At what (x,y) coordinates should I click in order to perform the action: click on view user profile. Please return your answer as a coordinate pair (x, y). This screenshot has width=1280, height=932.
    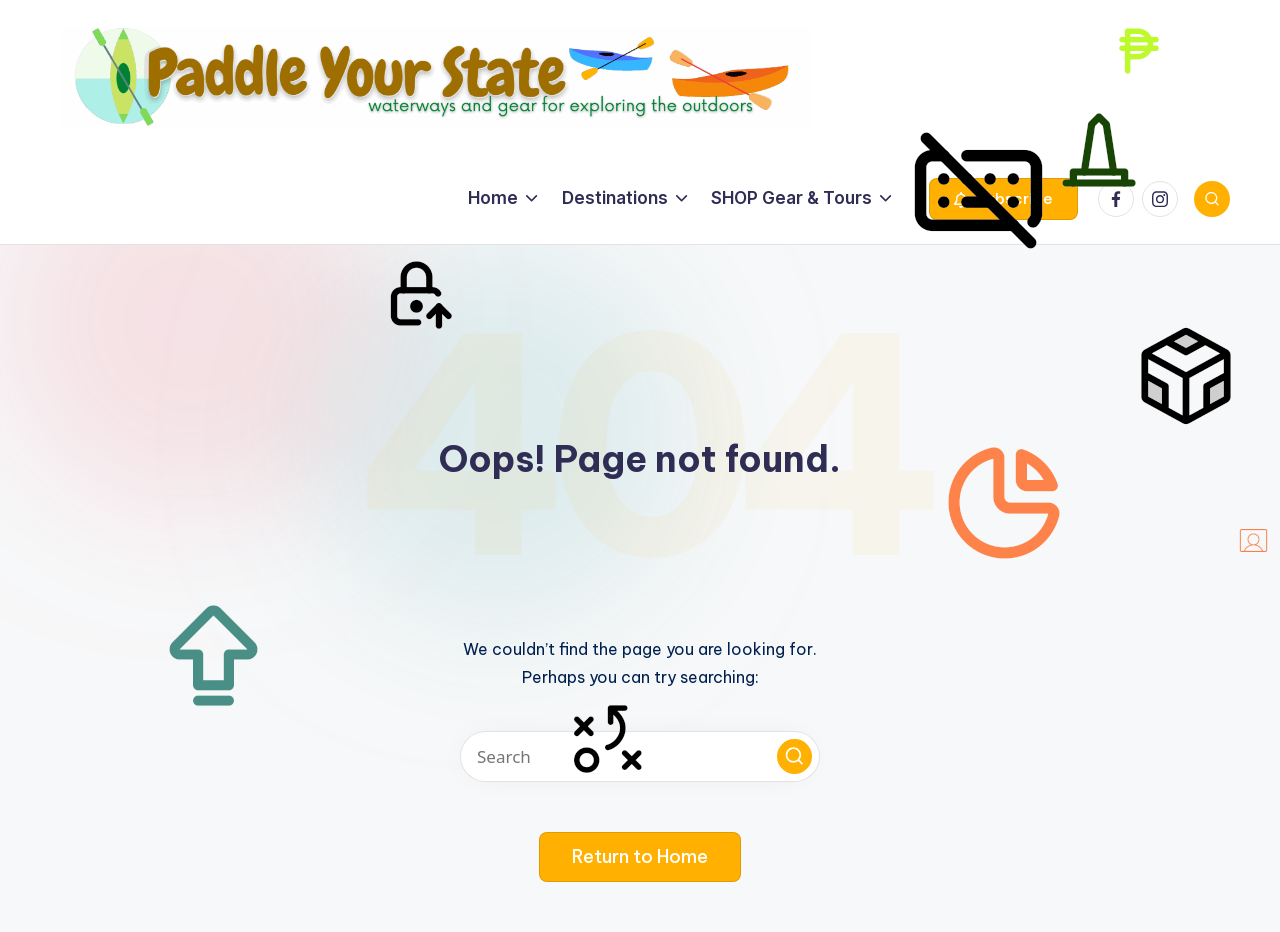
    Looking at the image, I should click on (1253, 540).